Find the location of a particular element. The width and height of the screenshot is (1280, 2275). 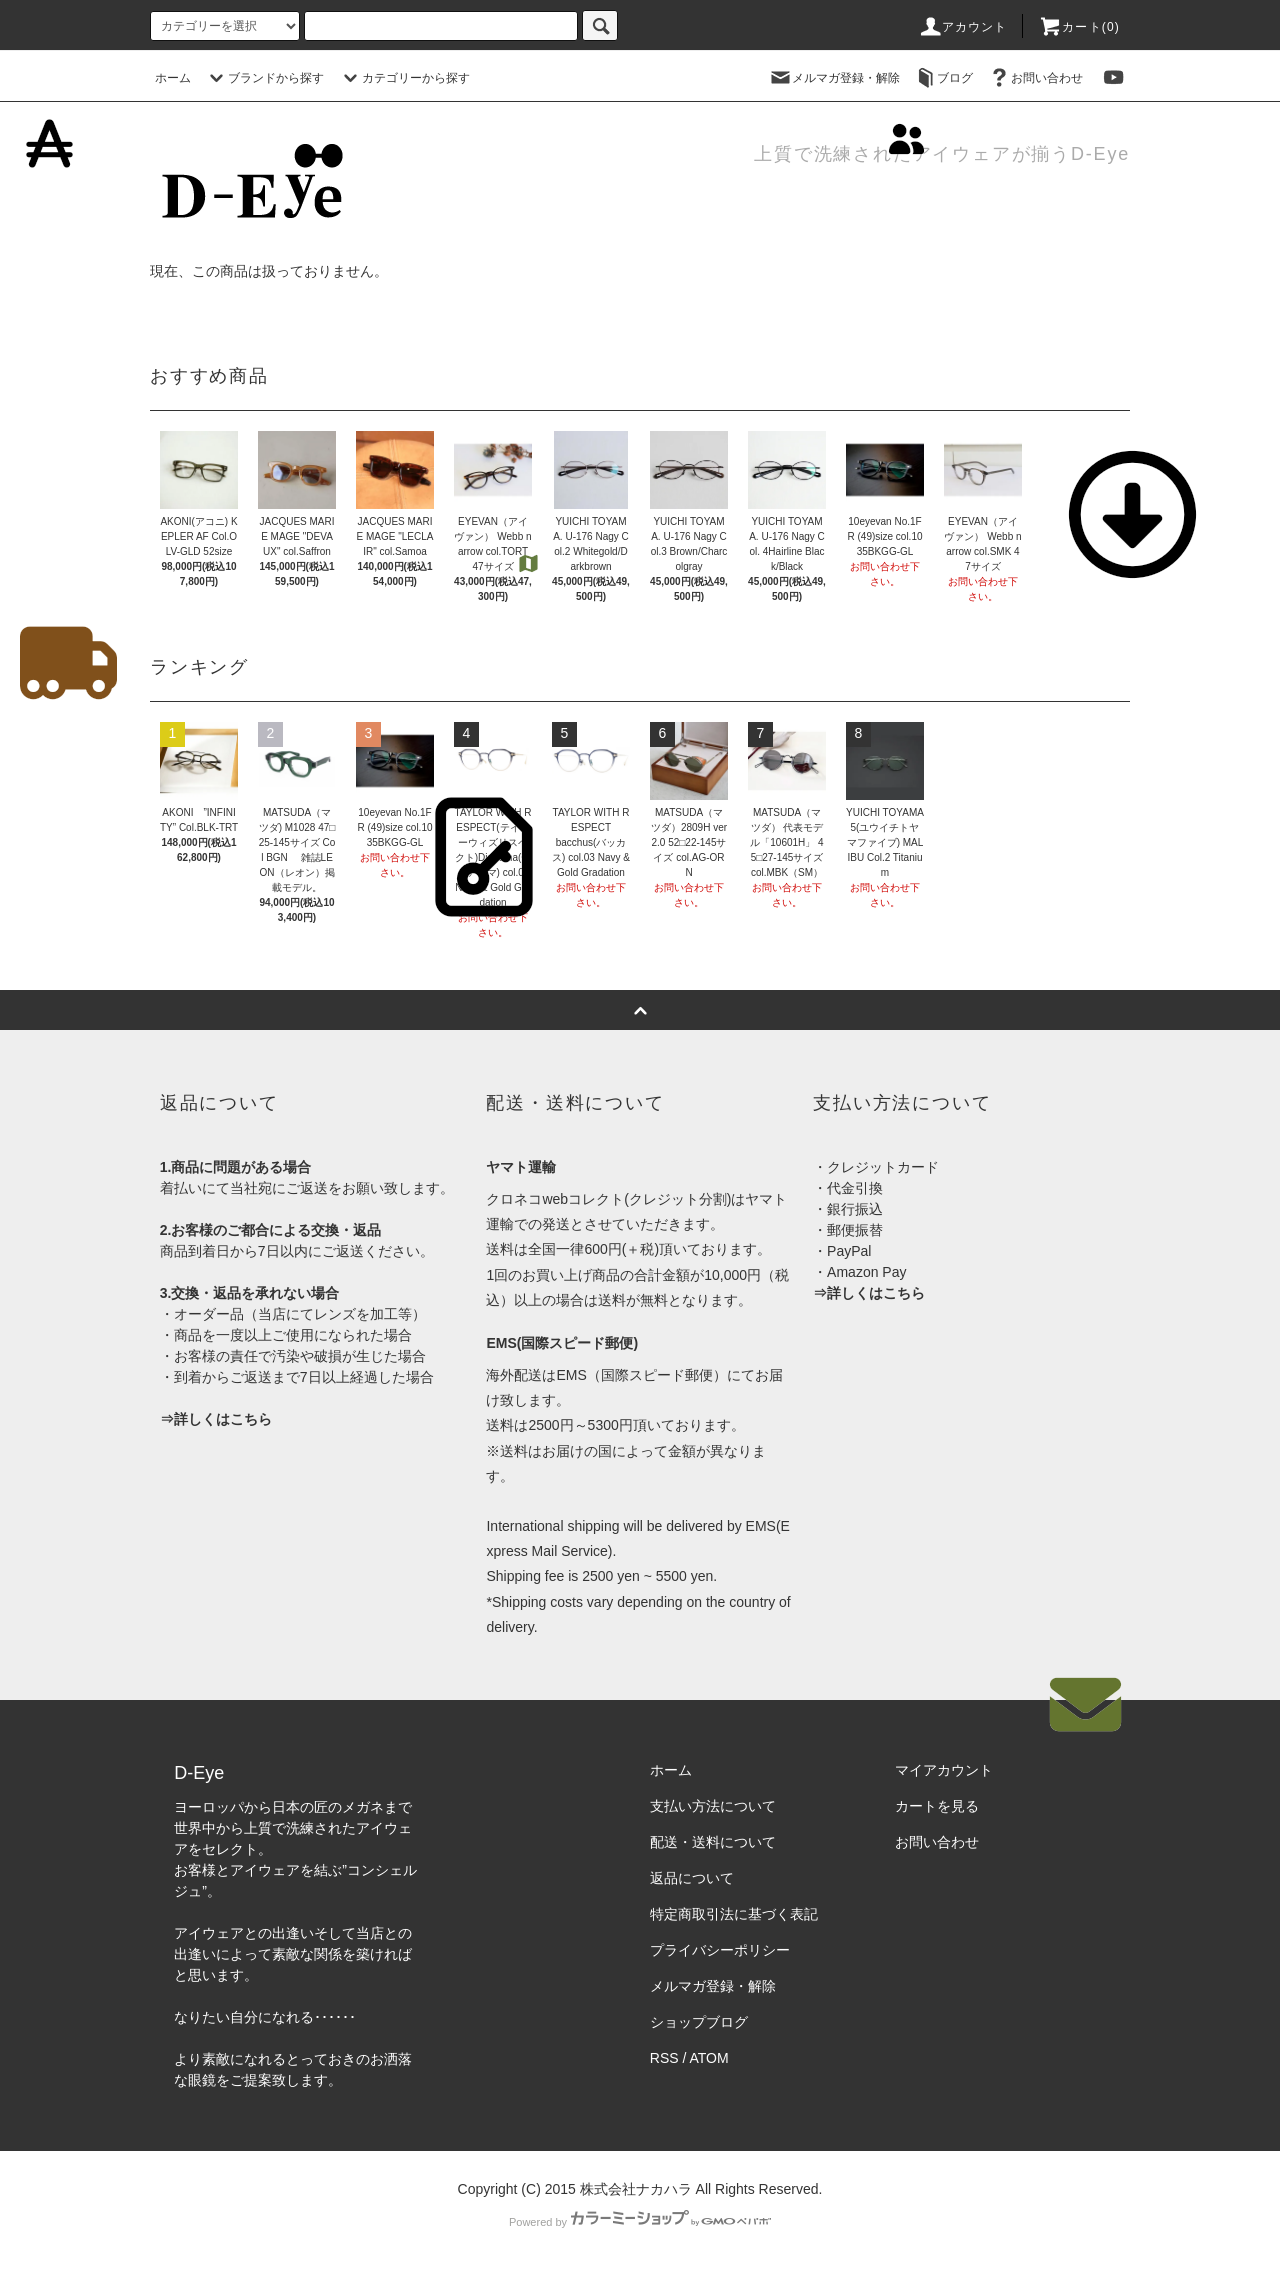

track your delivery or shipment is located at coordinates (68, 660).